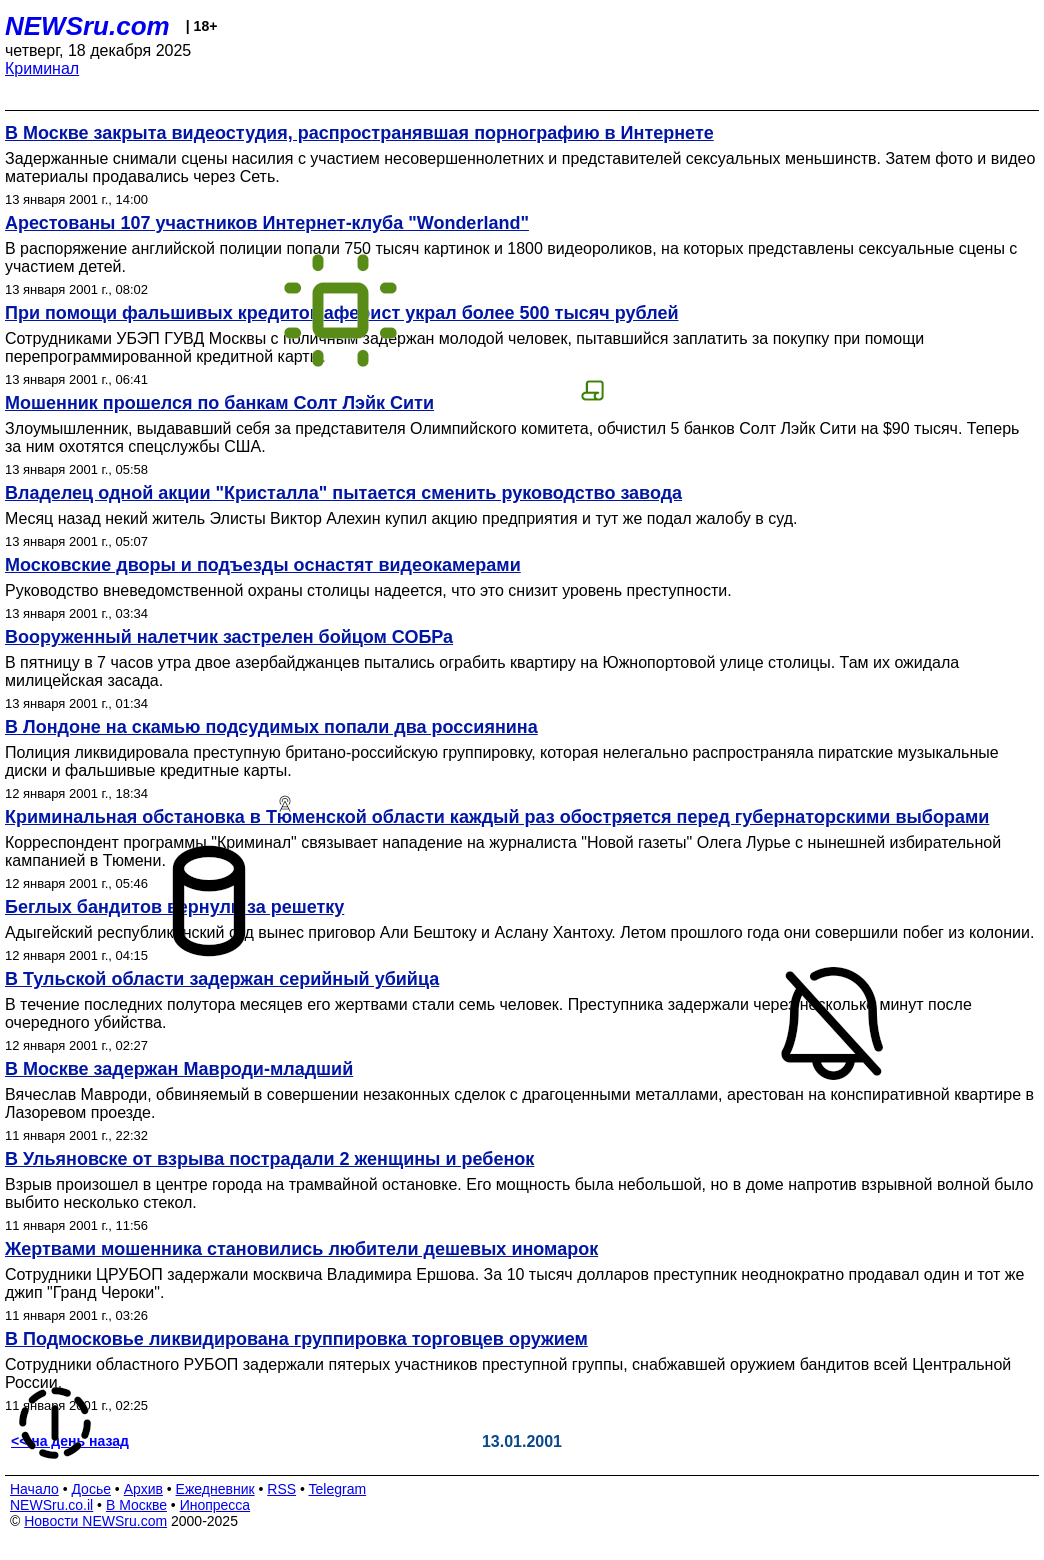 Image resolution: width=1044 pixels, height=1560 pixels. Describe the element at coordinates (833, 1023) in the screenshot. I see `mute notifications` at that location.